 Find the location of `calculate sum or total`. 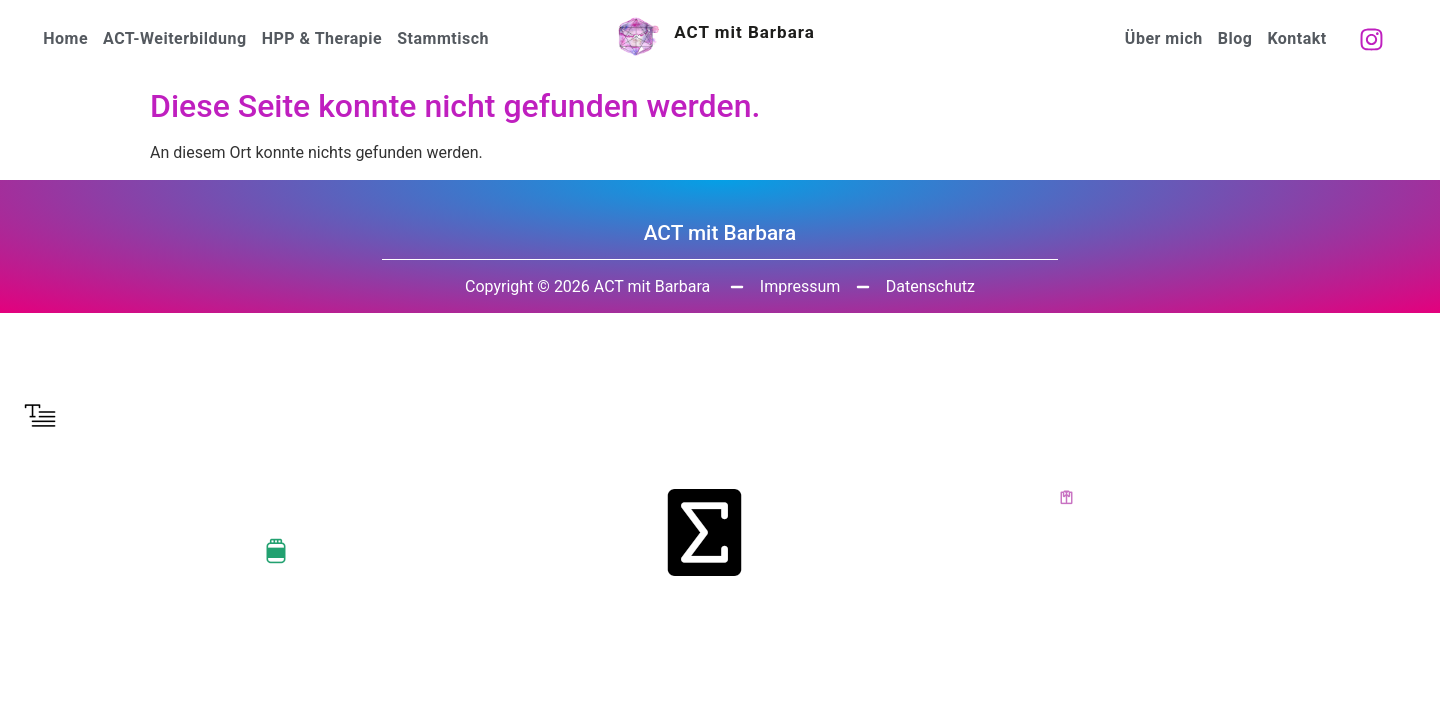

calculate sum or total is located at coordinates (704, 532).